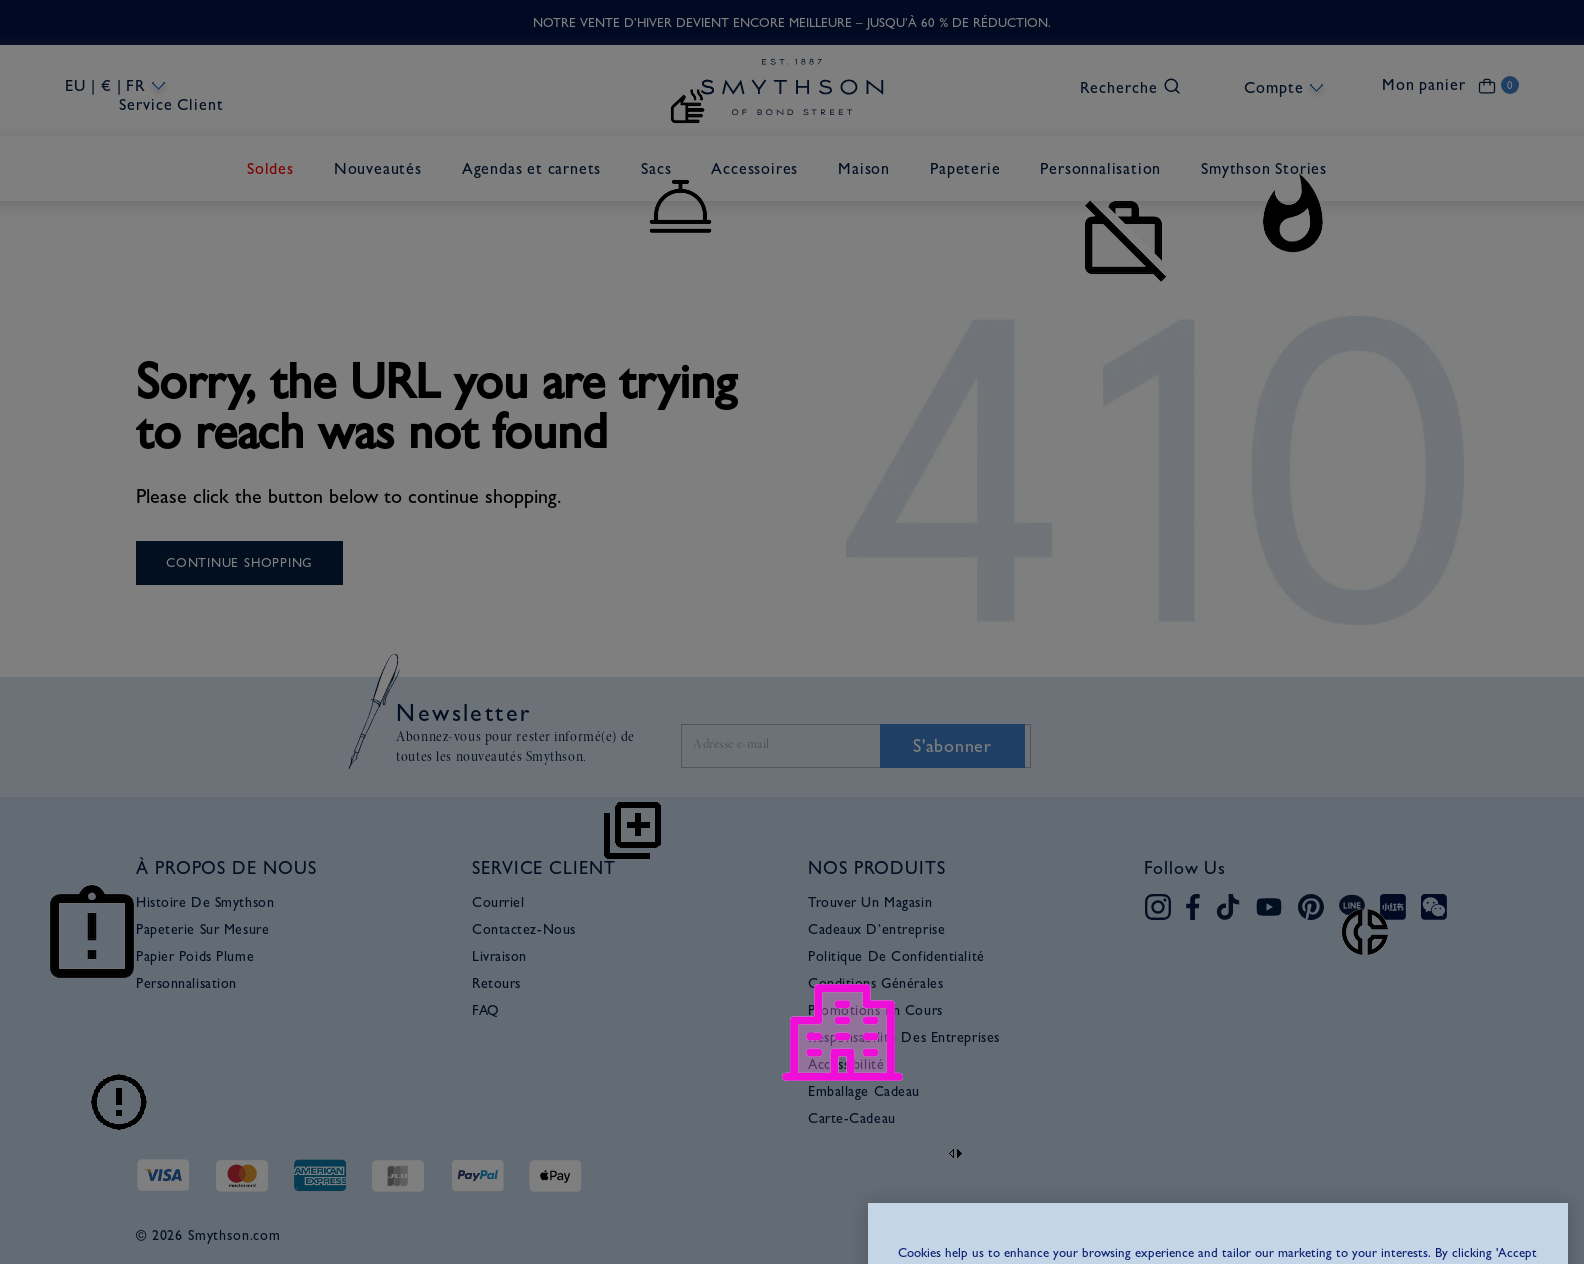 The height and width of the screenshot is (1264, 1584). I want to click on add item to your library, so click(632, 830).